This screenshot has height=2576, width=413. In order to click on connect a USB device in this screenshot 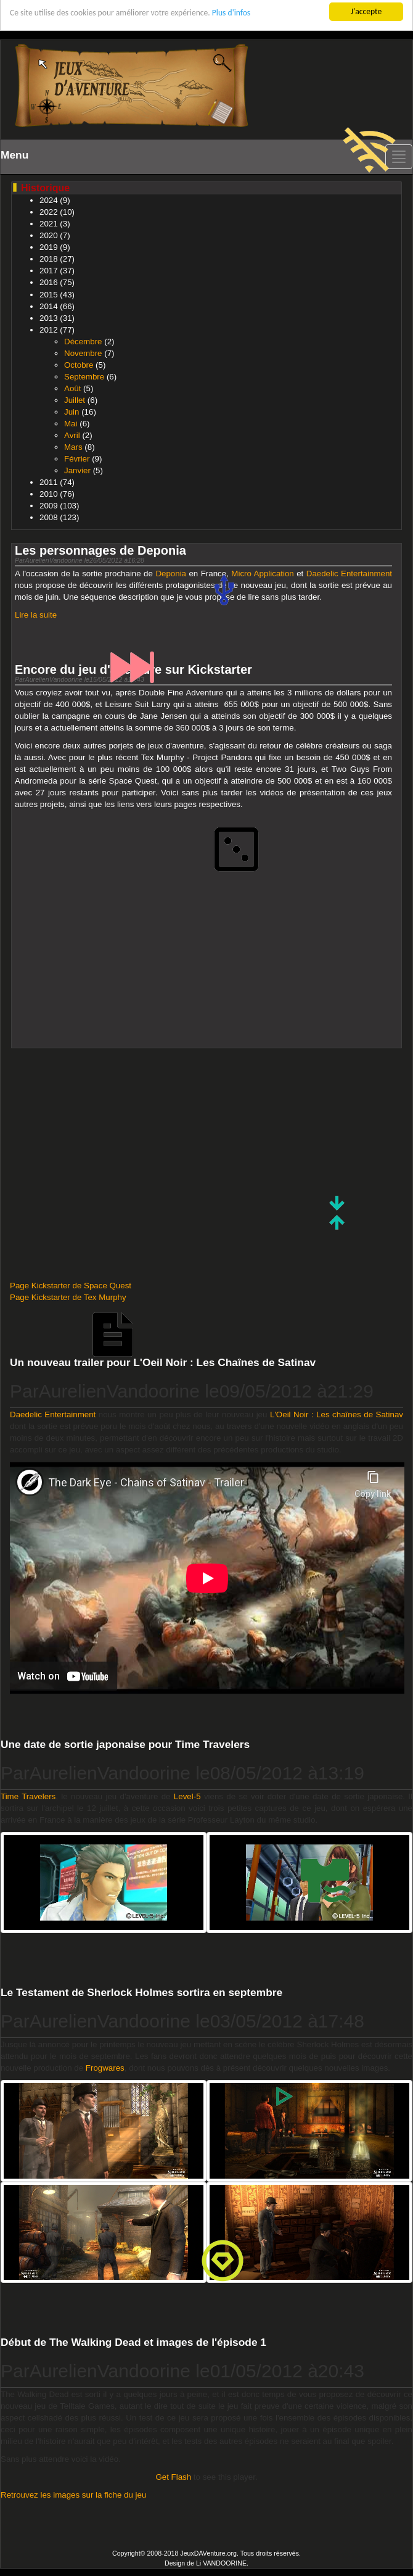, I will do `click(224, 589)`.